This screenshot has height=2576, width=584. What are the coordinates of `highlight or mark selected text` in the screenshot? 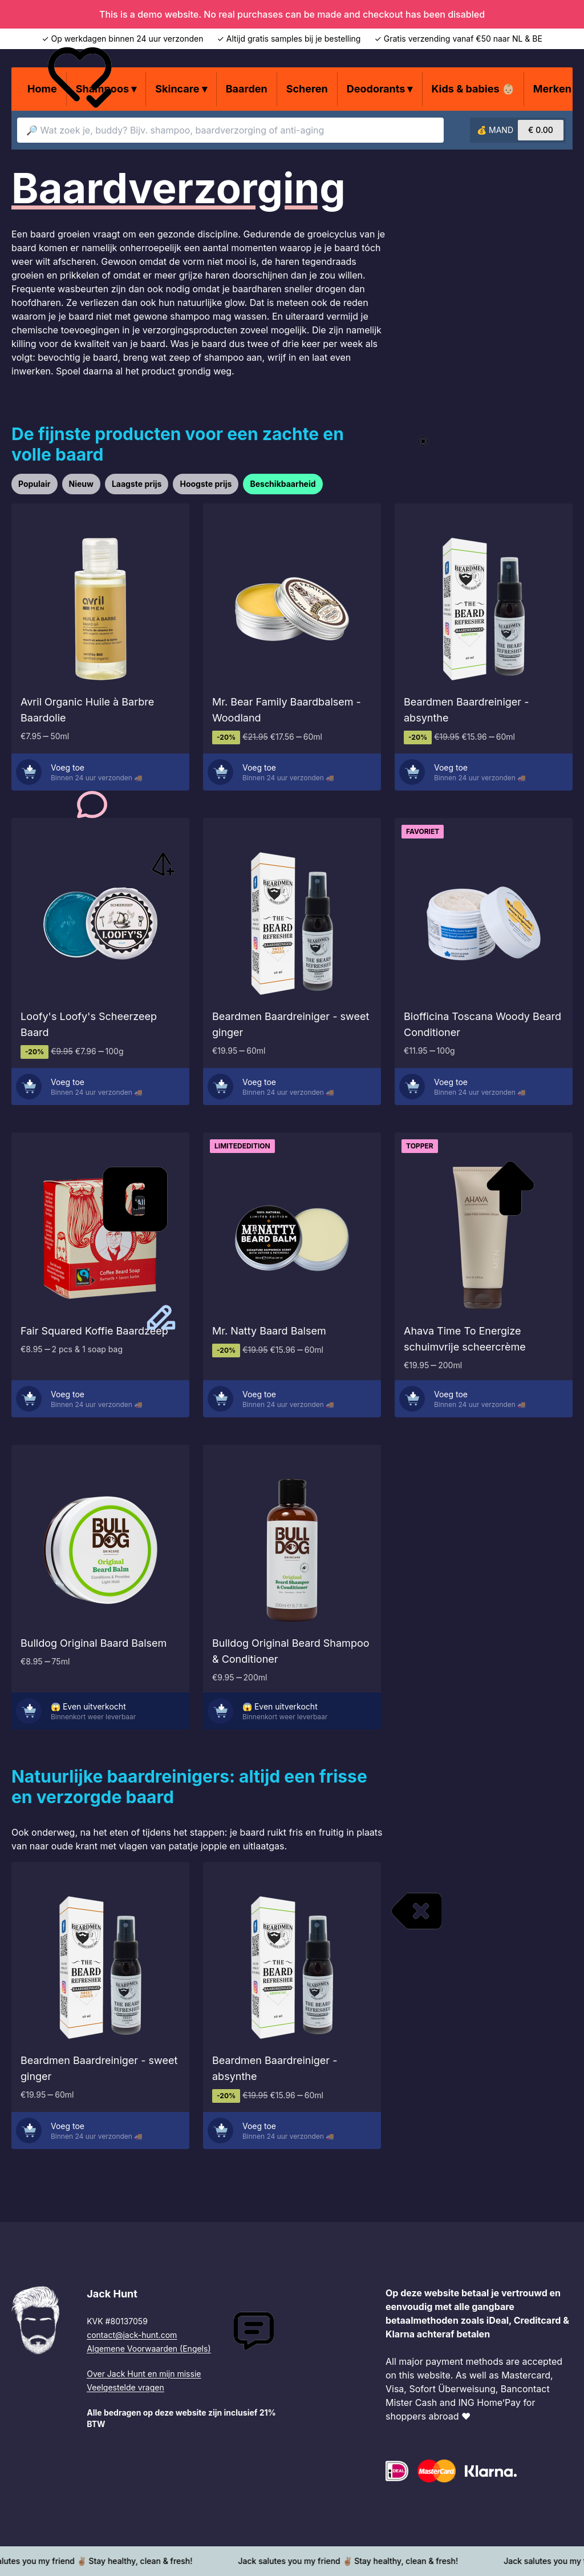 It's located at (161, 1318).